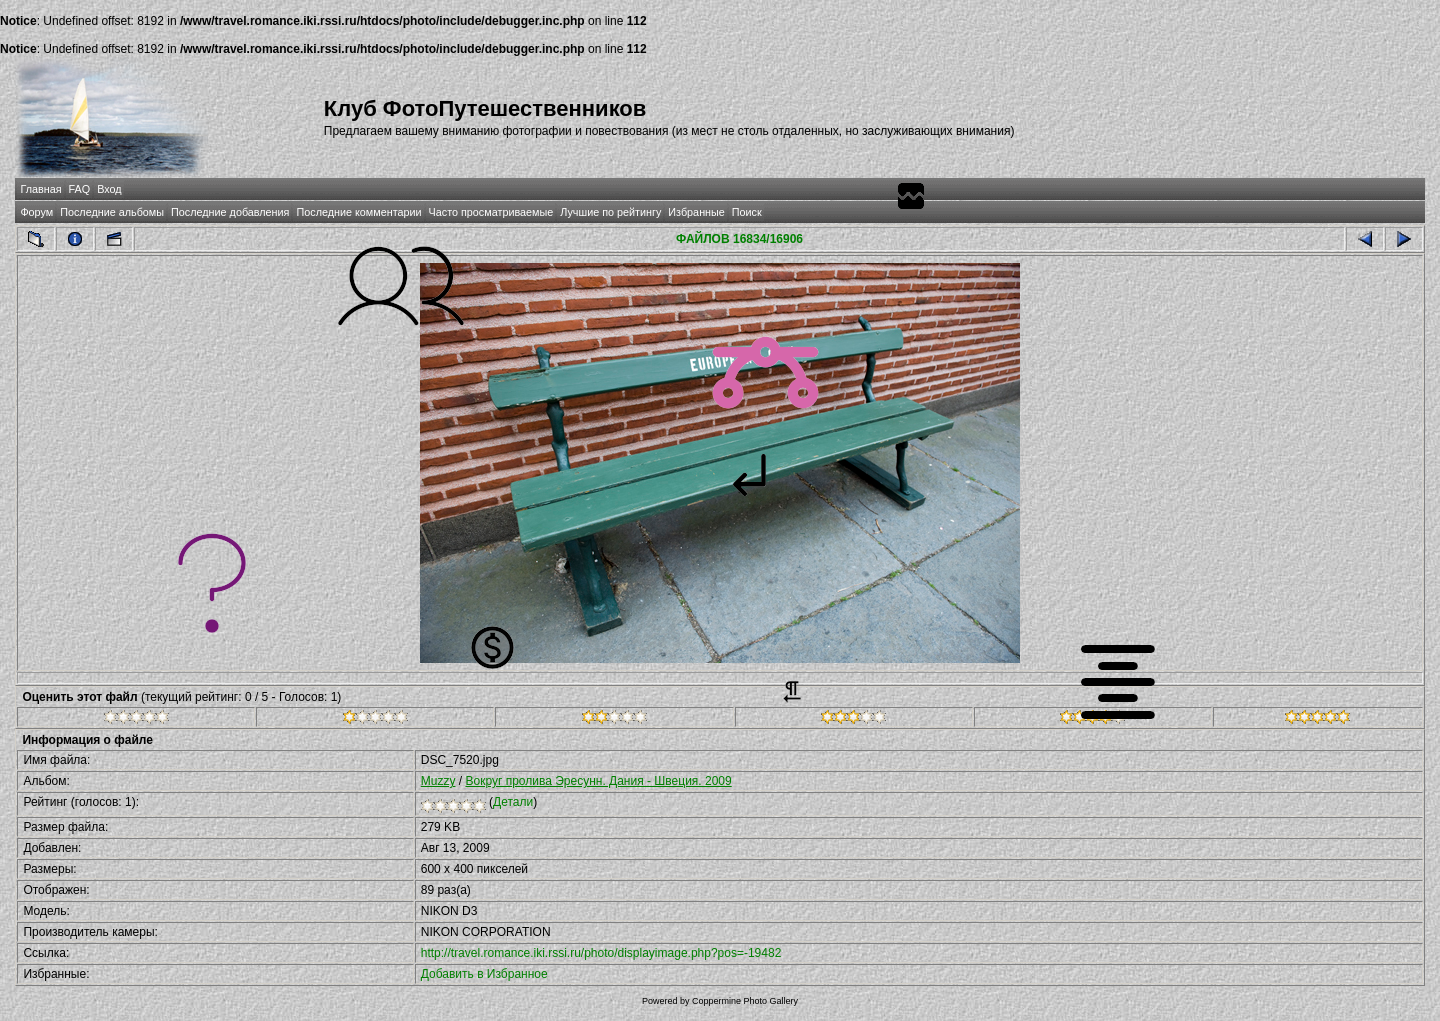  Describe the element at coordinates (765, 372) in the screenshot. I see `edit vector path or bezier curve` at that location.